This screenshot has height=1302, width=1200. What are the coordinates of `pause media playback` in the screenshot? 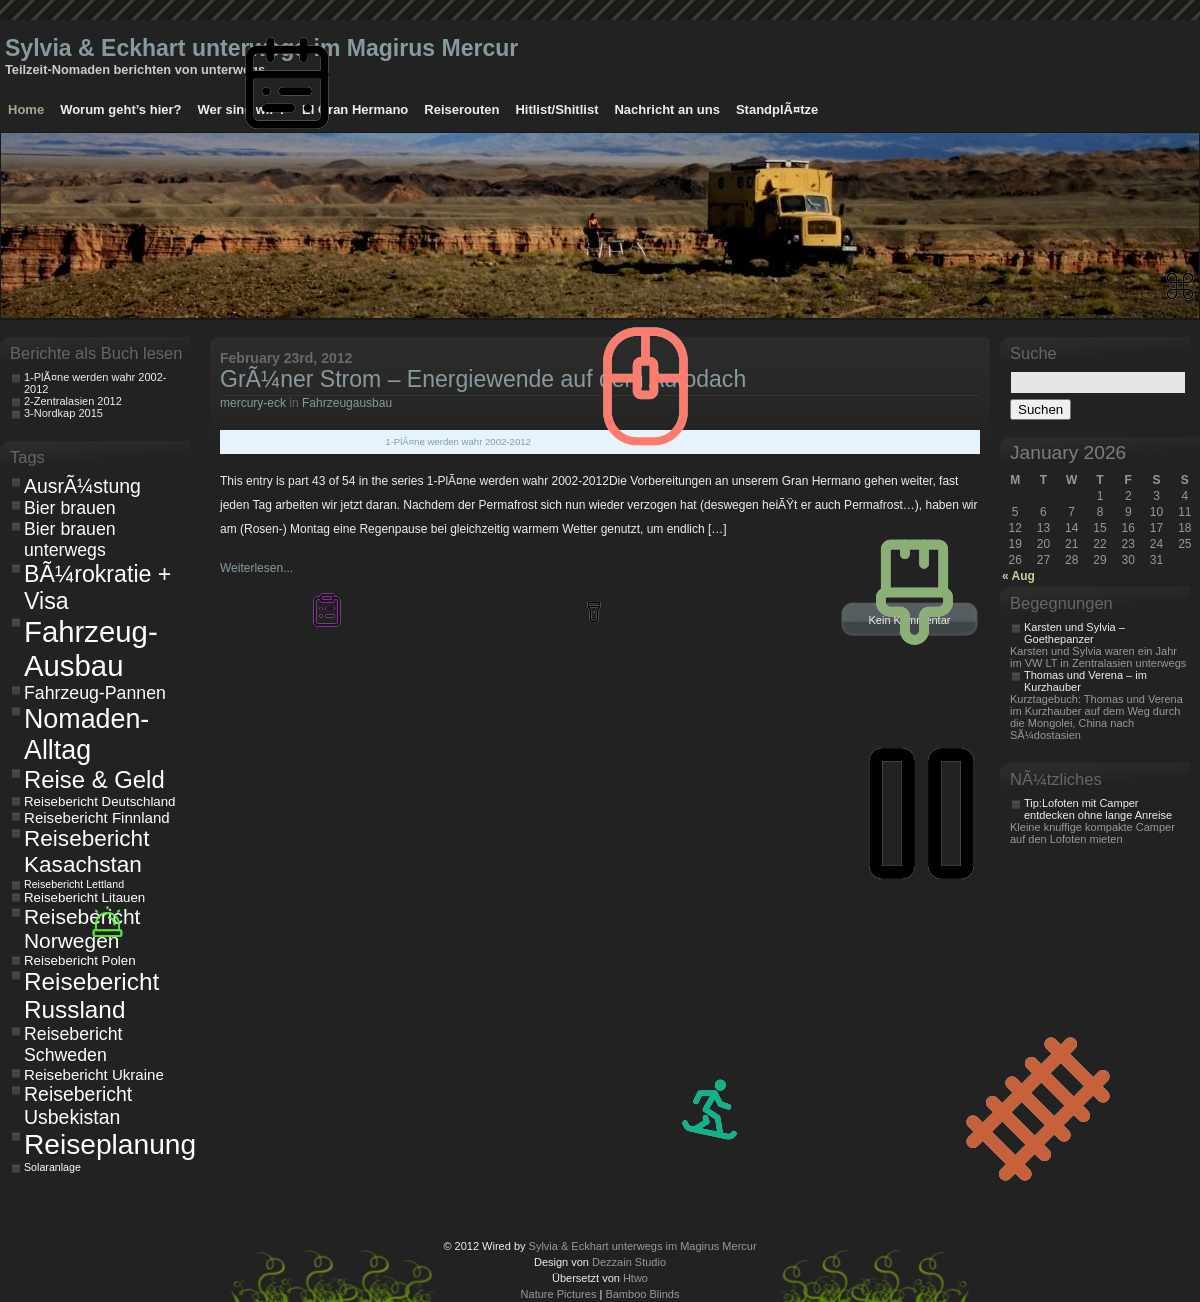 It's located at (921, 813).